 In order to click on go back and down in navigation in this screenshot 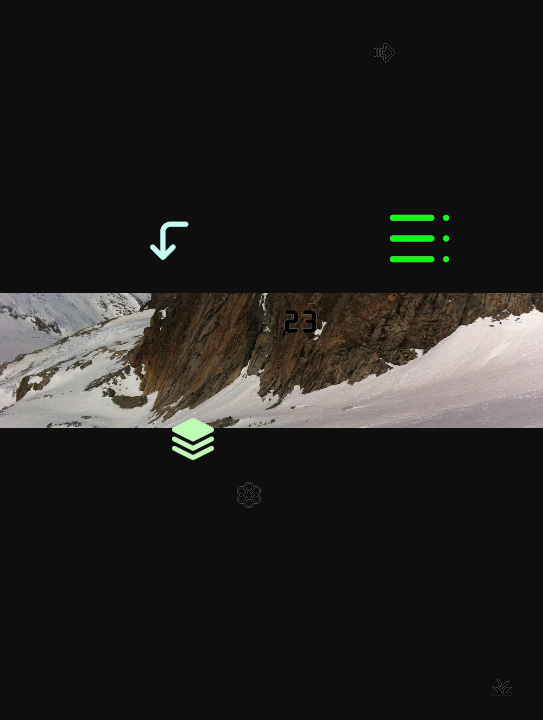, I will do `click(170, 239)`.